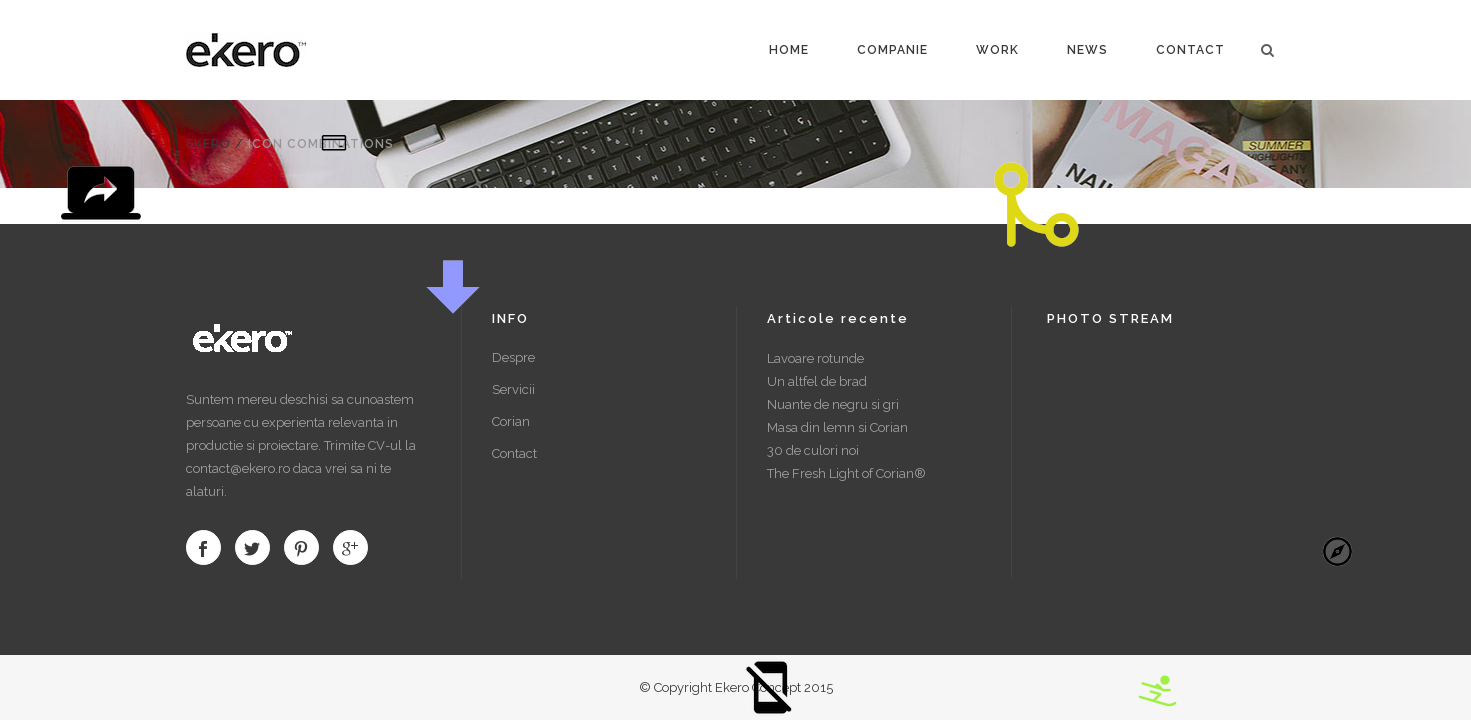 This screenshot has width=1471, height=720. I want to click on no cell phone service available, so click(770, 687).